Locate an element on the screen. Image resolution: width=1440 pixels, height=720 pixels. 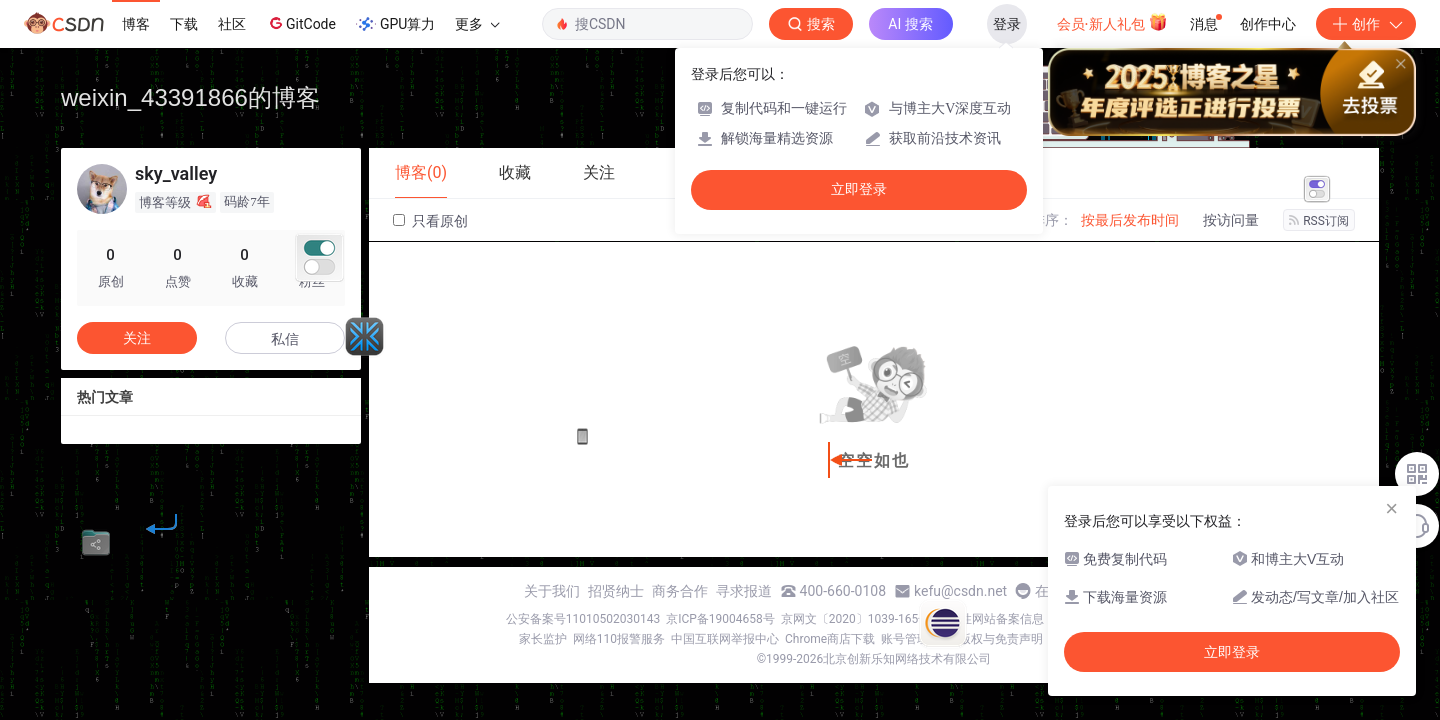
access your public shared folder is located at coordinates (96, 542).